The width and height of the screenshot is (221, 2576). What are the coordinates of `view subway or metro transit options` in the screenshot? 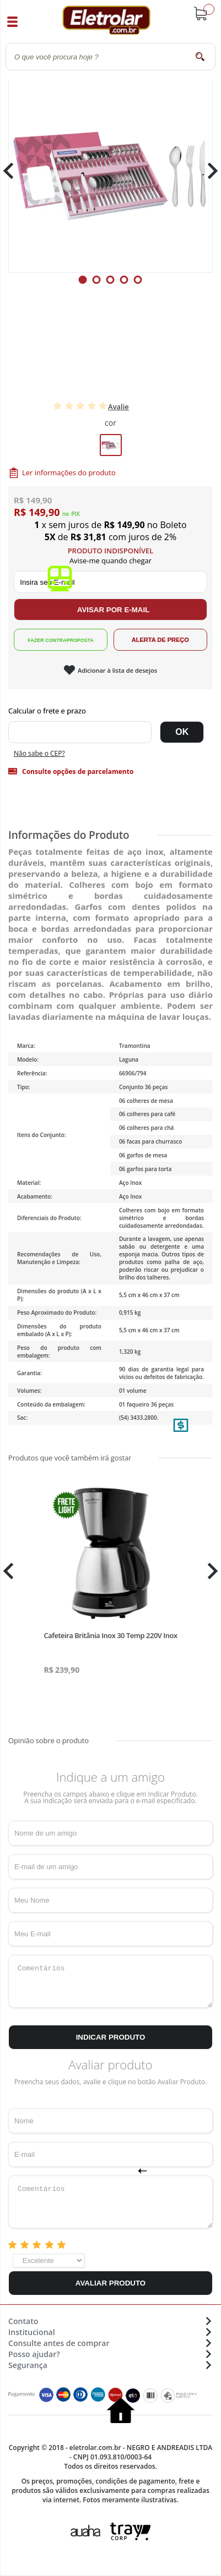 It's located at (60, 578).